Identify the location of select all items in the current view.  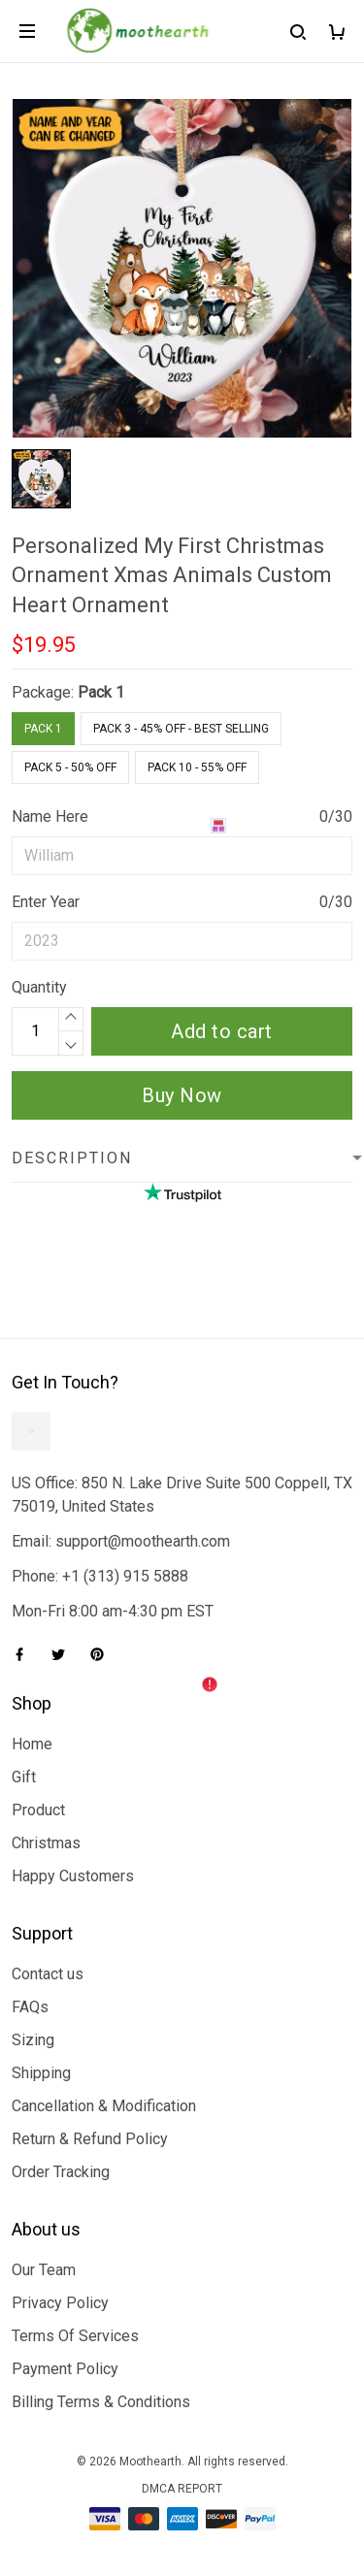
(218, 826).